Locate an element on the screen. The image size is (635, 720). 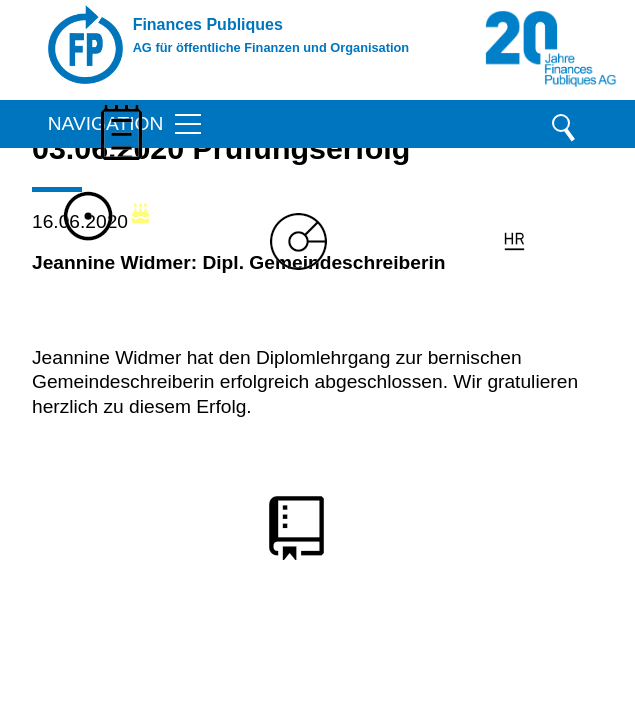
view open issues or bugs is located at coordinates (90, 218).